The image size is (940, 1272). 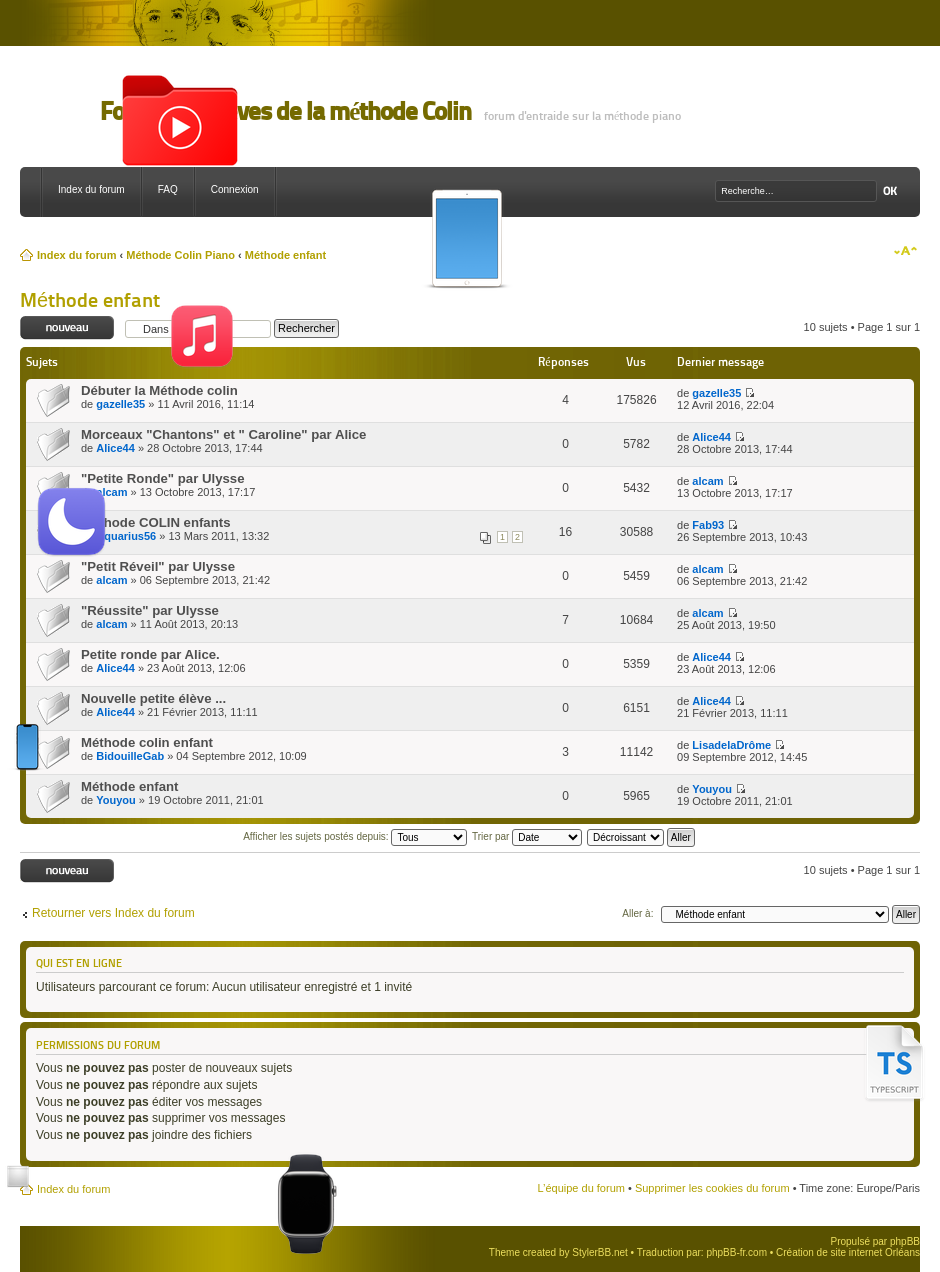 I want to click on a typescript source code file, so click(x=894, y=1063).